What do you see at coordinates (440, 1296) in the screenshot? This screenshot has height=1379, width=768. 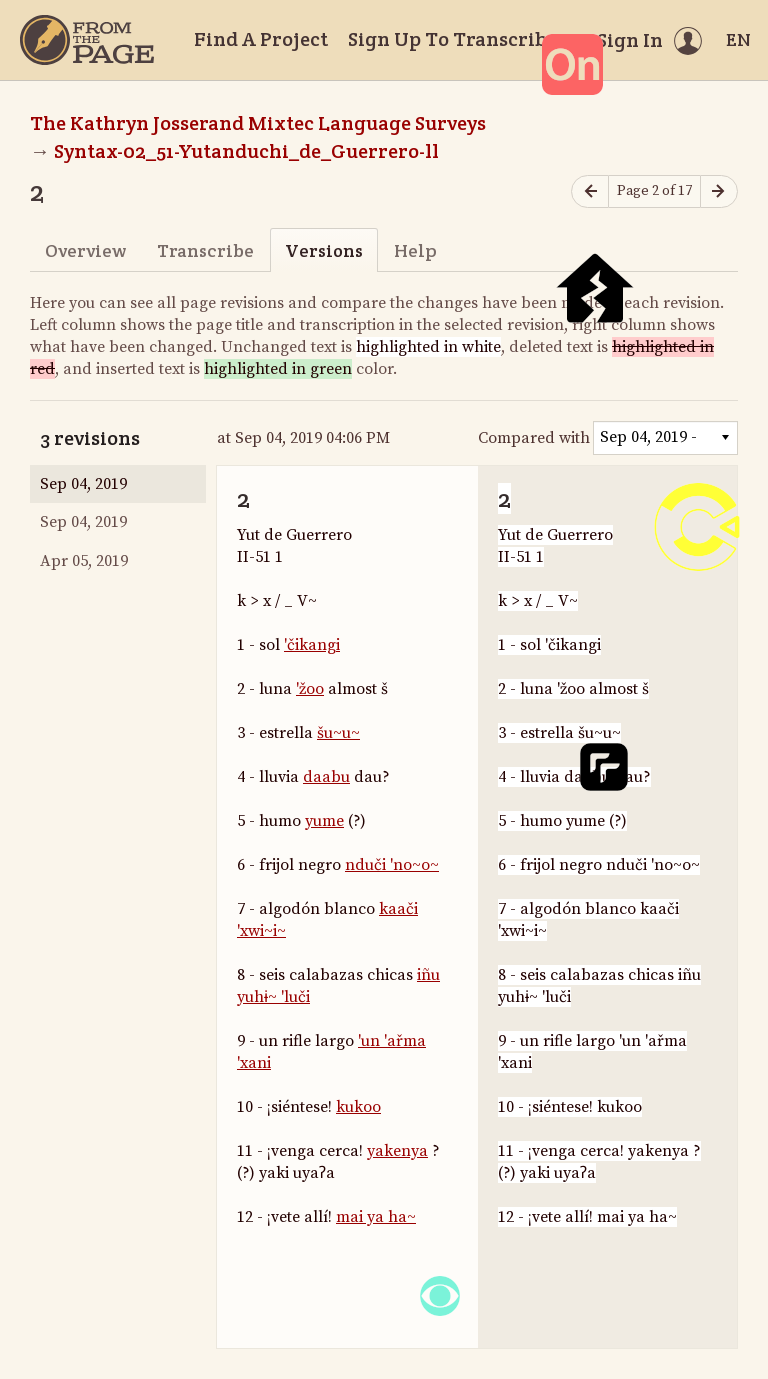 I see `CBS network logo` at bounding box center [440, 1296].